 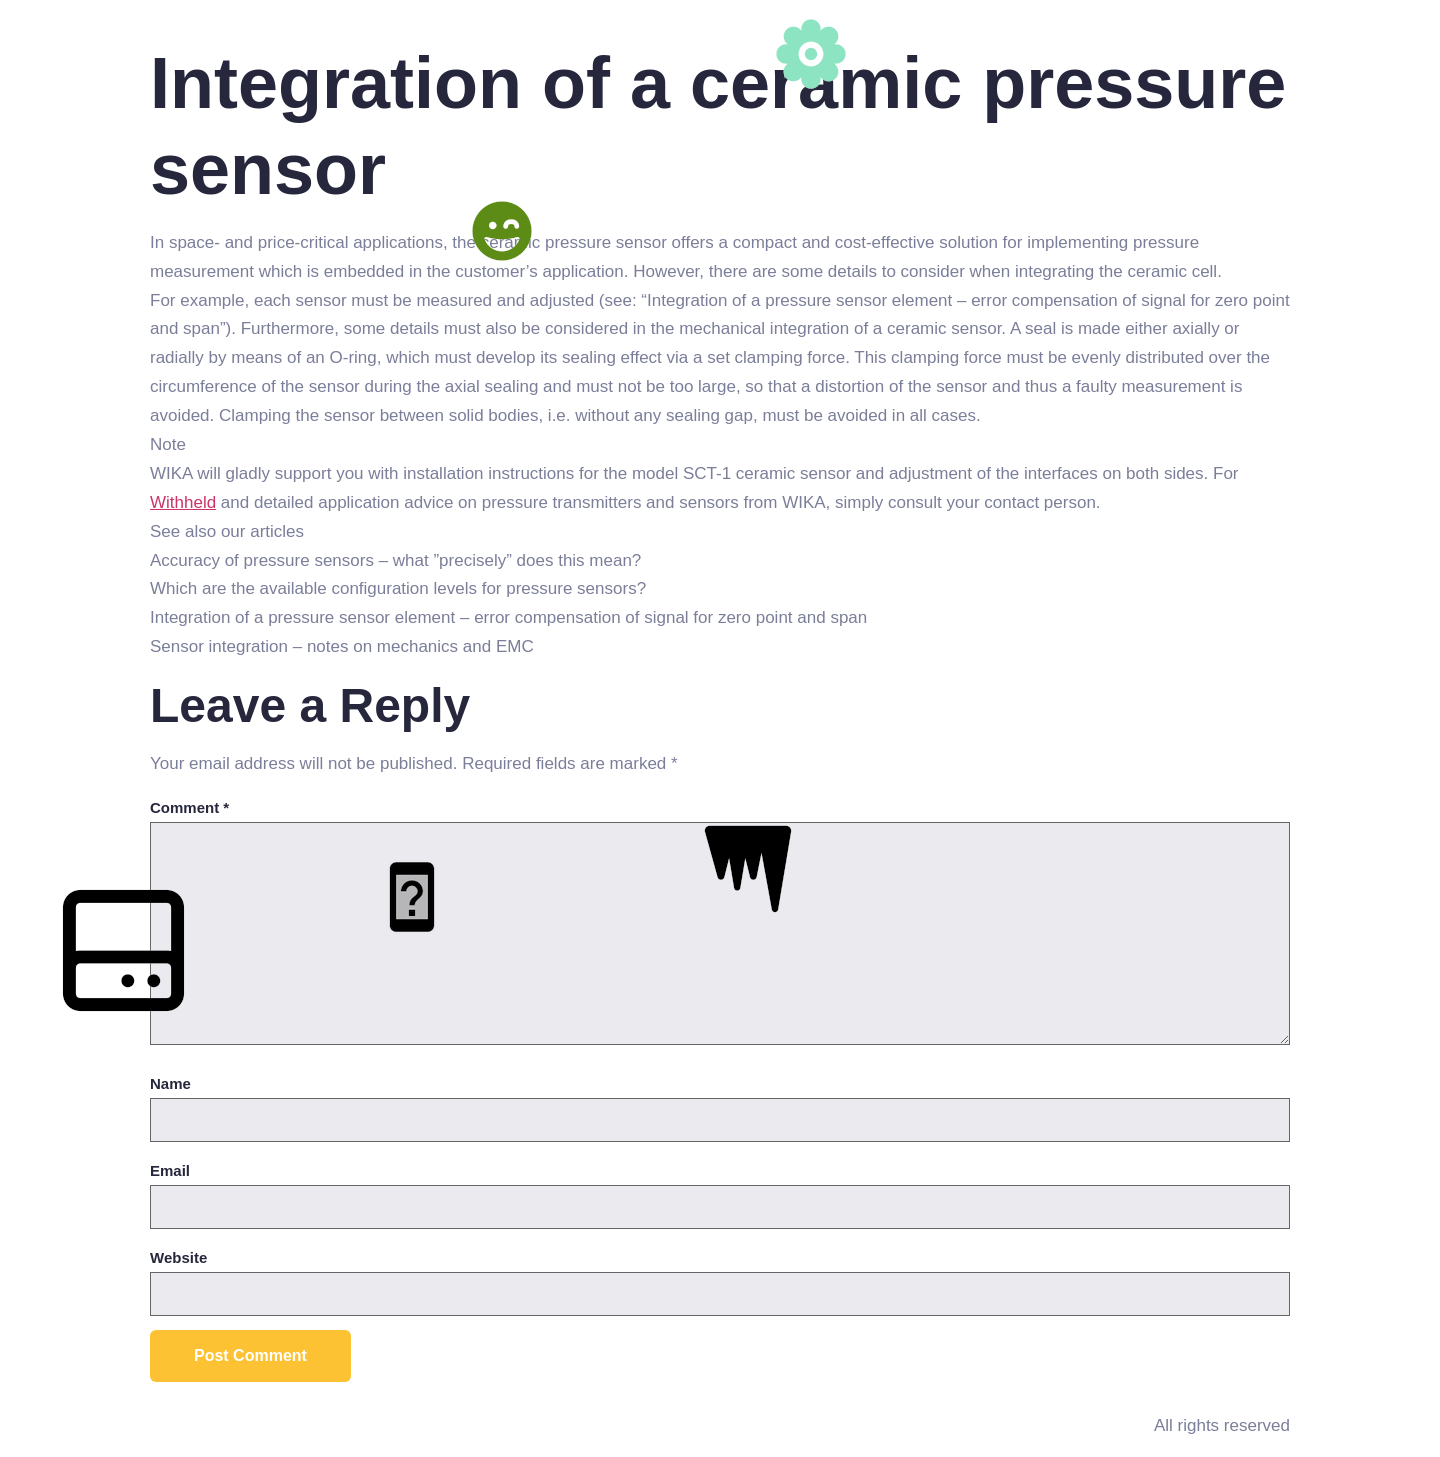 What do you see at coordinates (748, 869) in the screenshot?
I see `indicates freezing or cold weather conditions` at bounding box center [748, 869].